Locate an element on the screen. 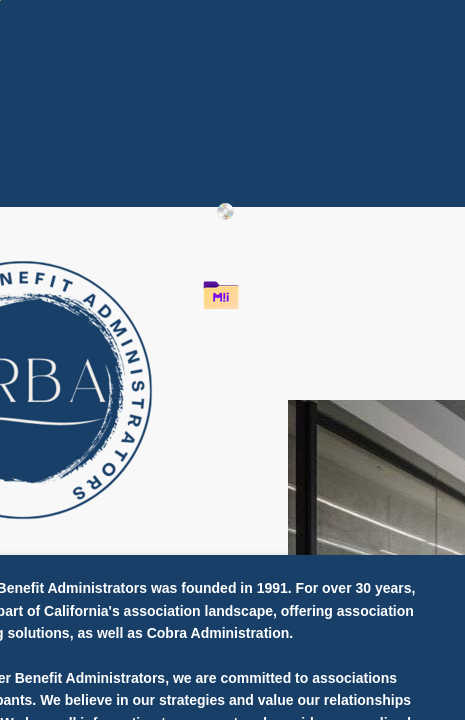 Image resolution: width=465 pixels, height=720 pixels. indicates a blank DVD-R disc ready for burning is located at coordinates (225, 211).